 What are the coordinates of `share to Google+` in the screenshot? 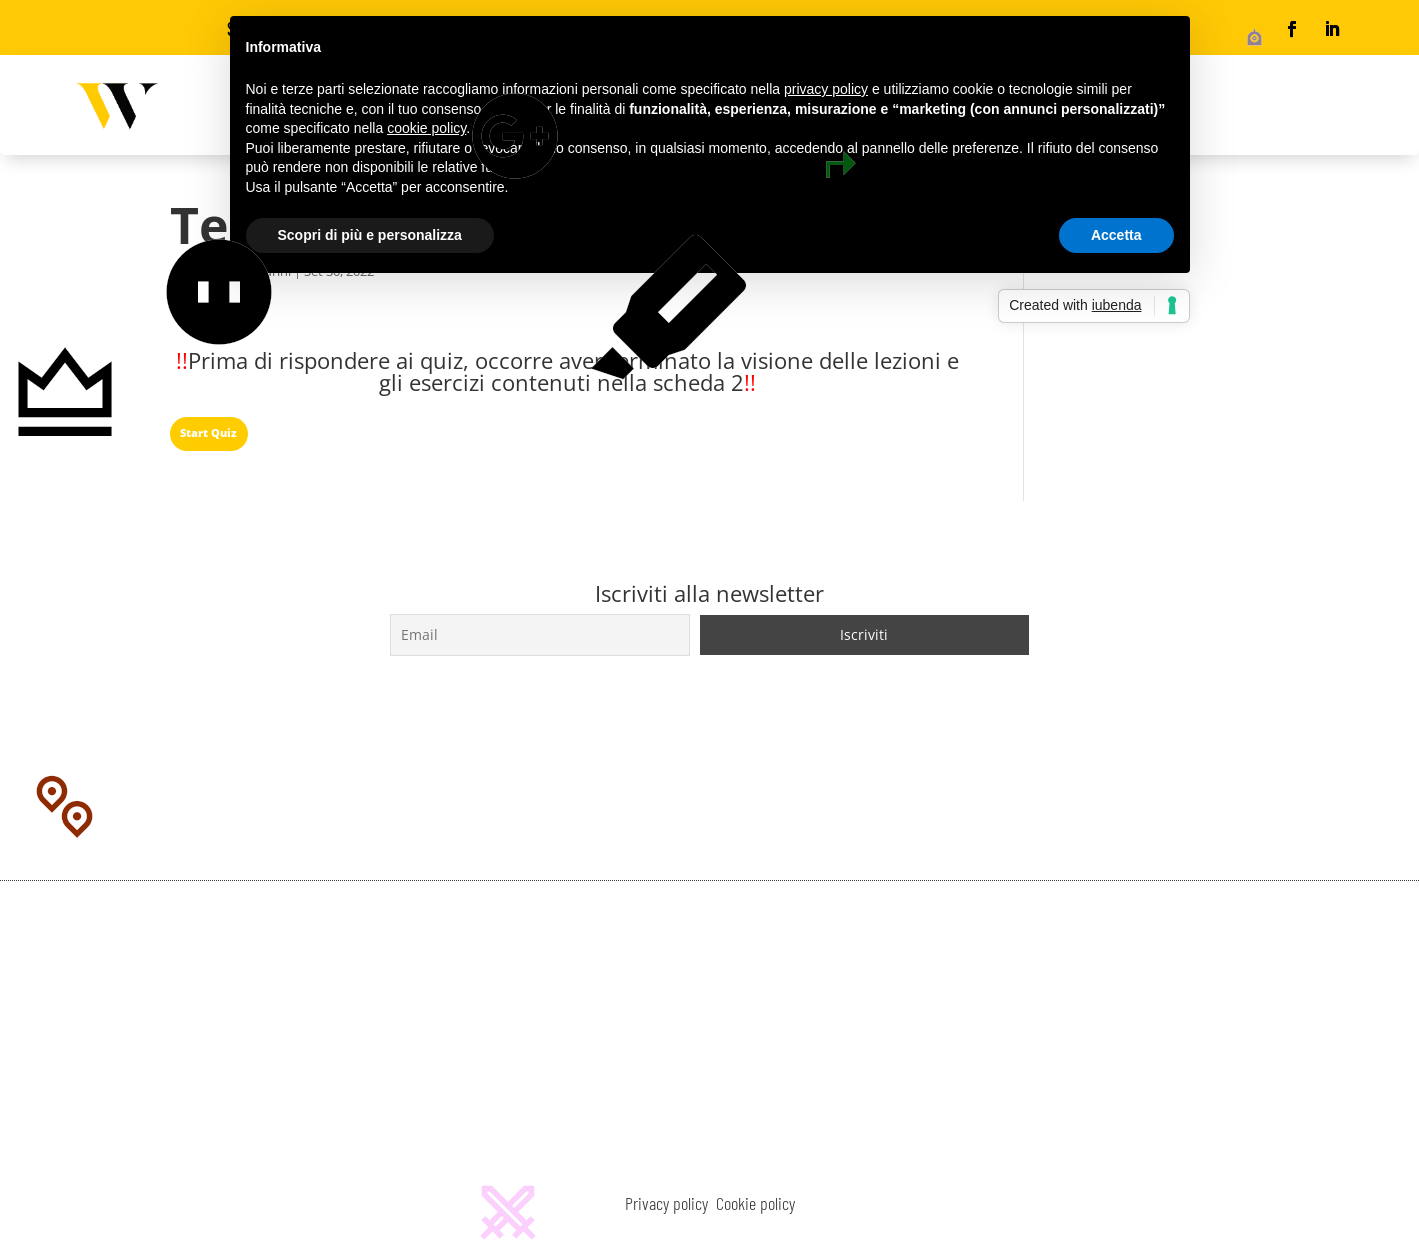 It's located at (515, 136).